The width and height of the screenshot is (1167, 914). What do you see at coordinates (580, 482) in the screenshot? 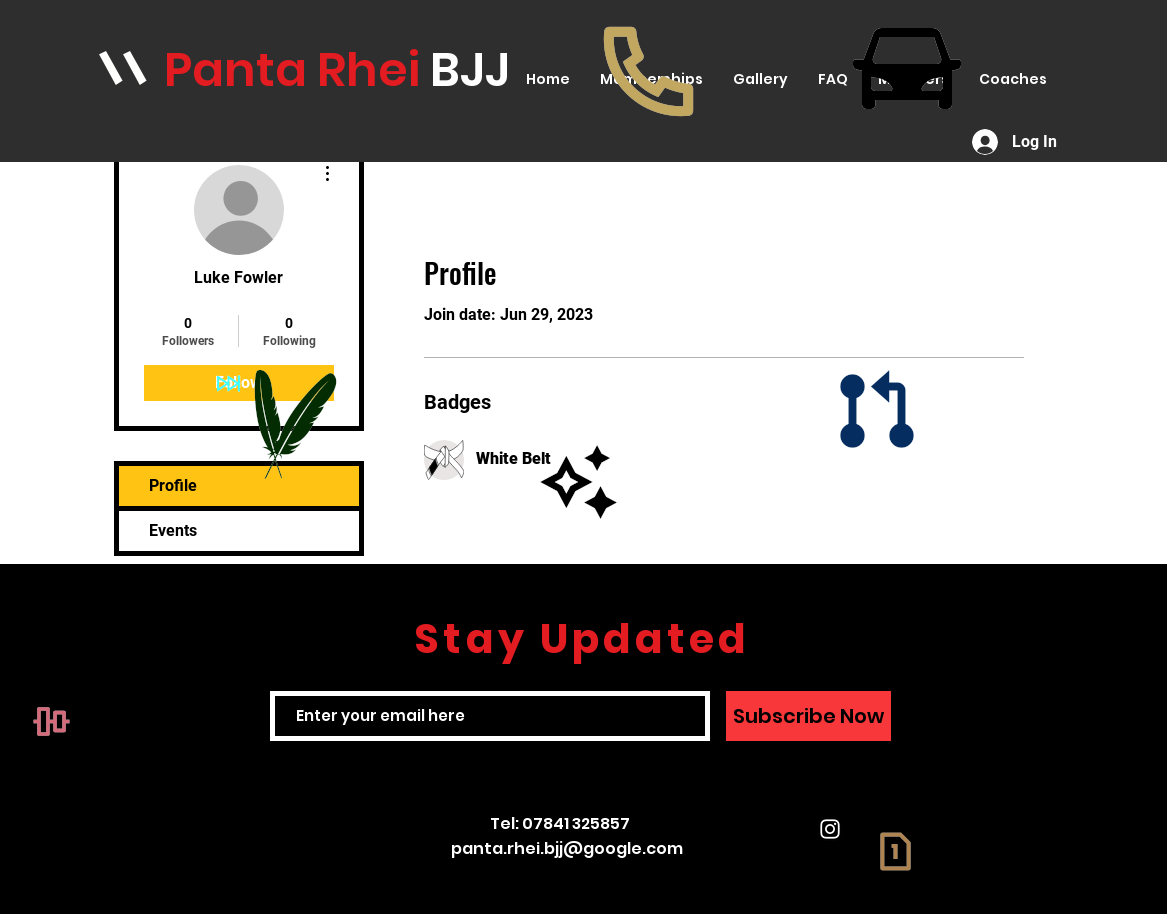
I see `indicates AI-generated or enhanced content` at bounding box center [580, 482].